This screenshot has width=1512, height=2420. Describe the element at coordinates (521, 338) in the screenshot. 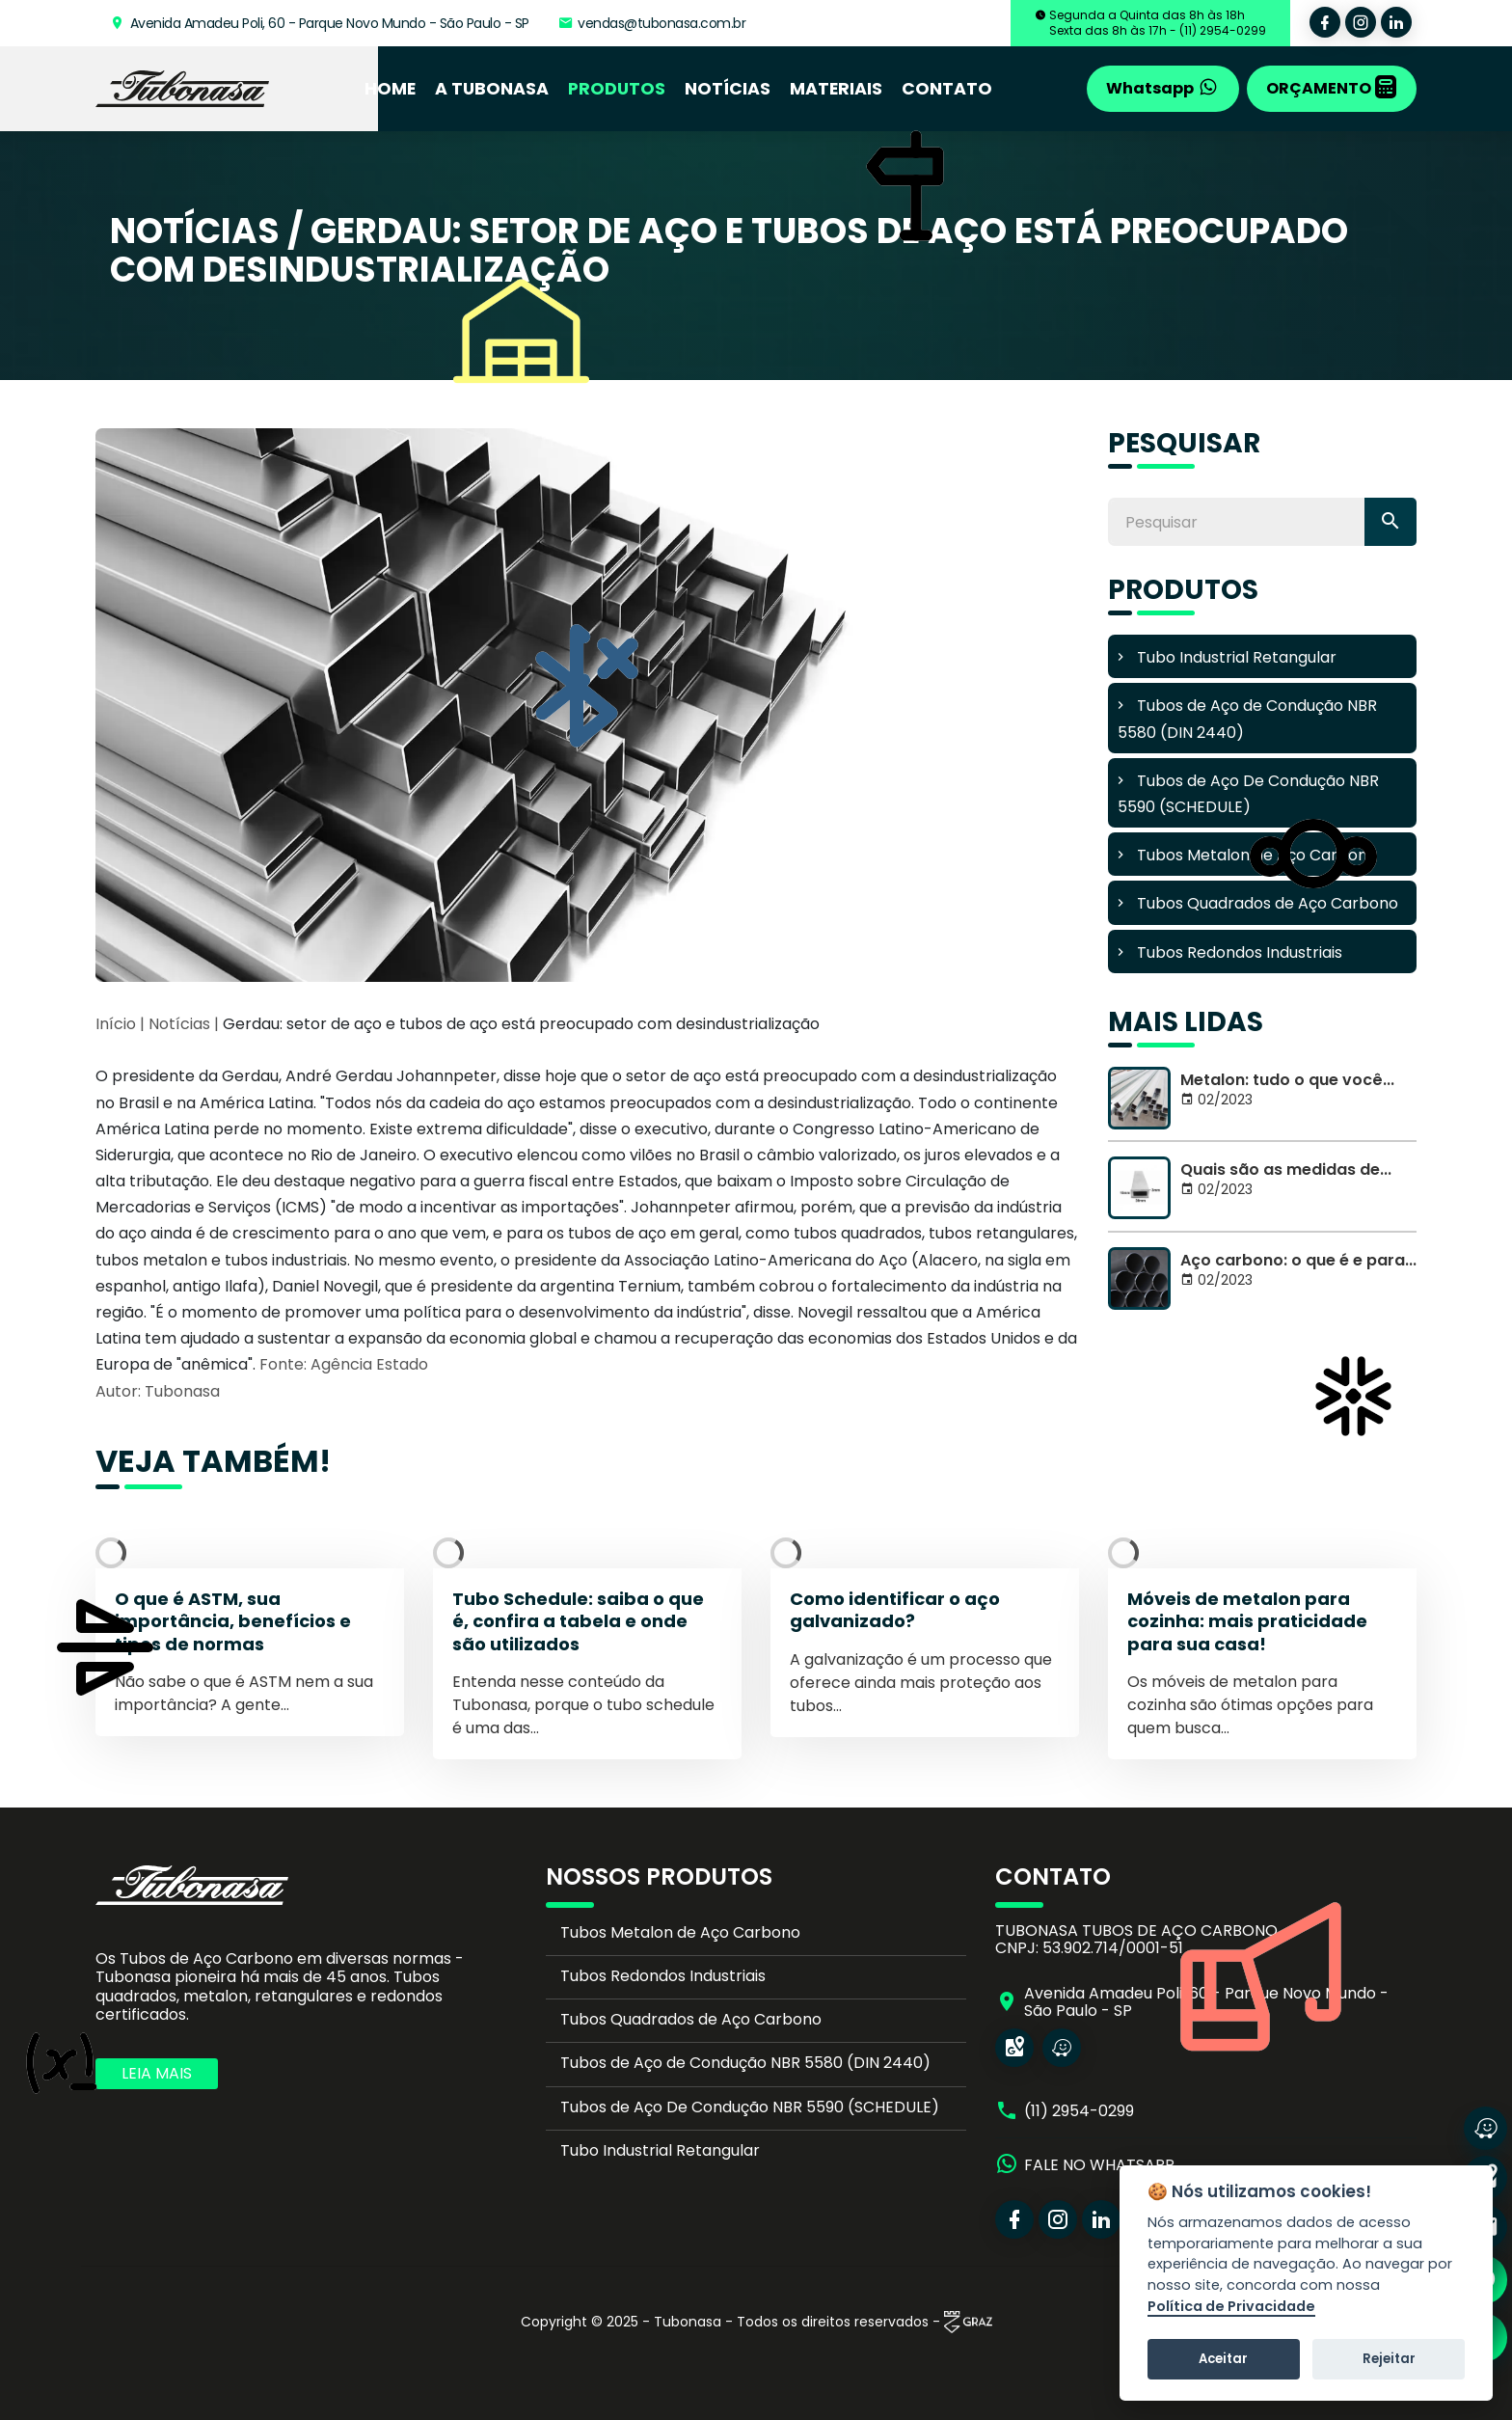

I see `access garage or parking settings` at that location.